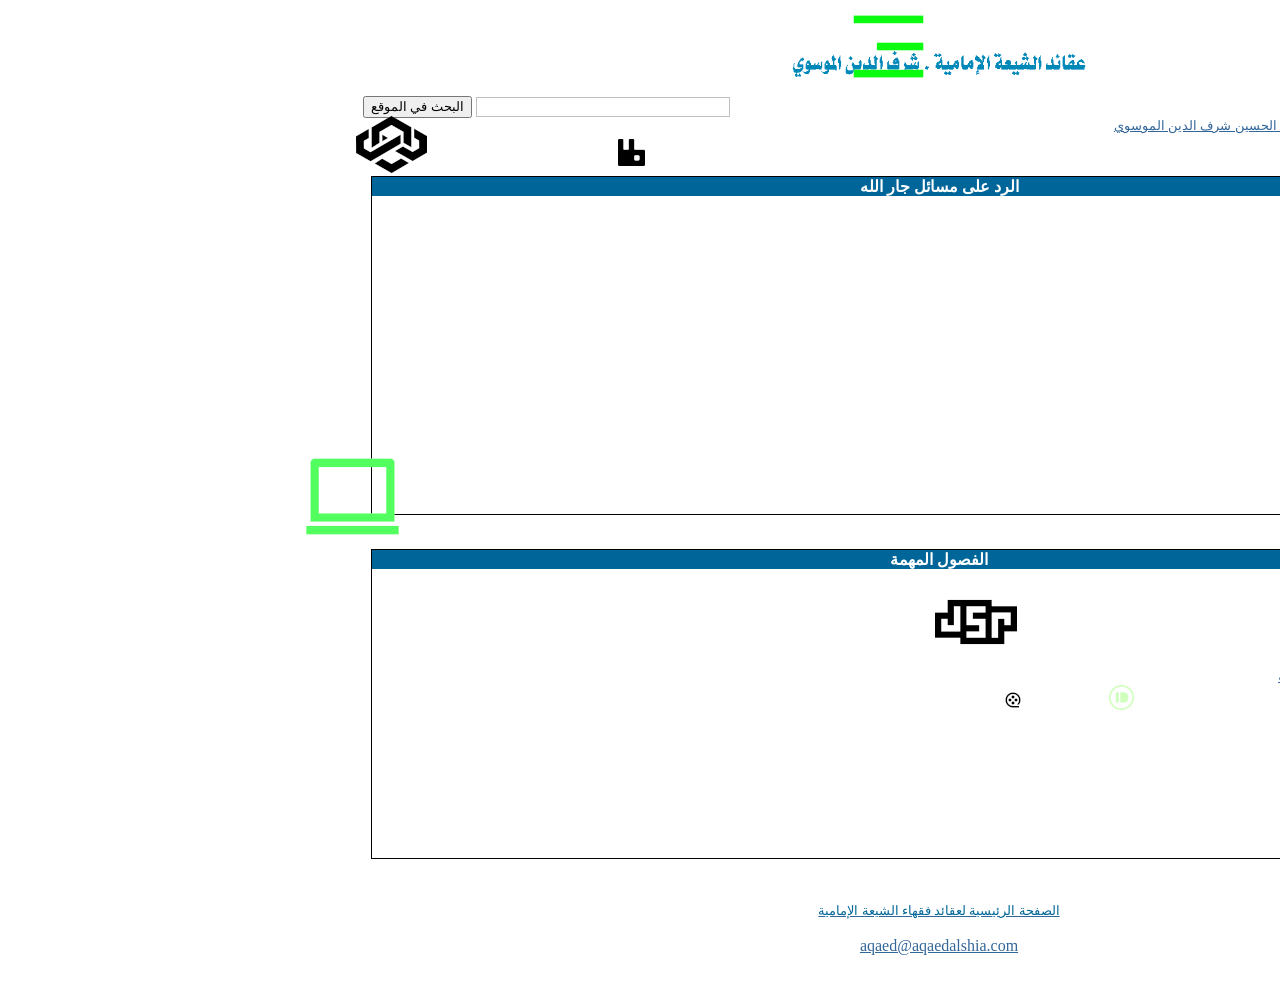  Describe the element at coordinates (1013, 700) in the screenshot. I see `browse movies or video content` at that location.